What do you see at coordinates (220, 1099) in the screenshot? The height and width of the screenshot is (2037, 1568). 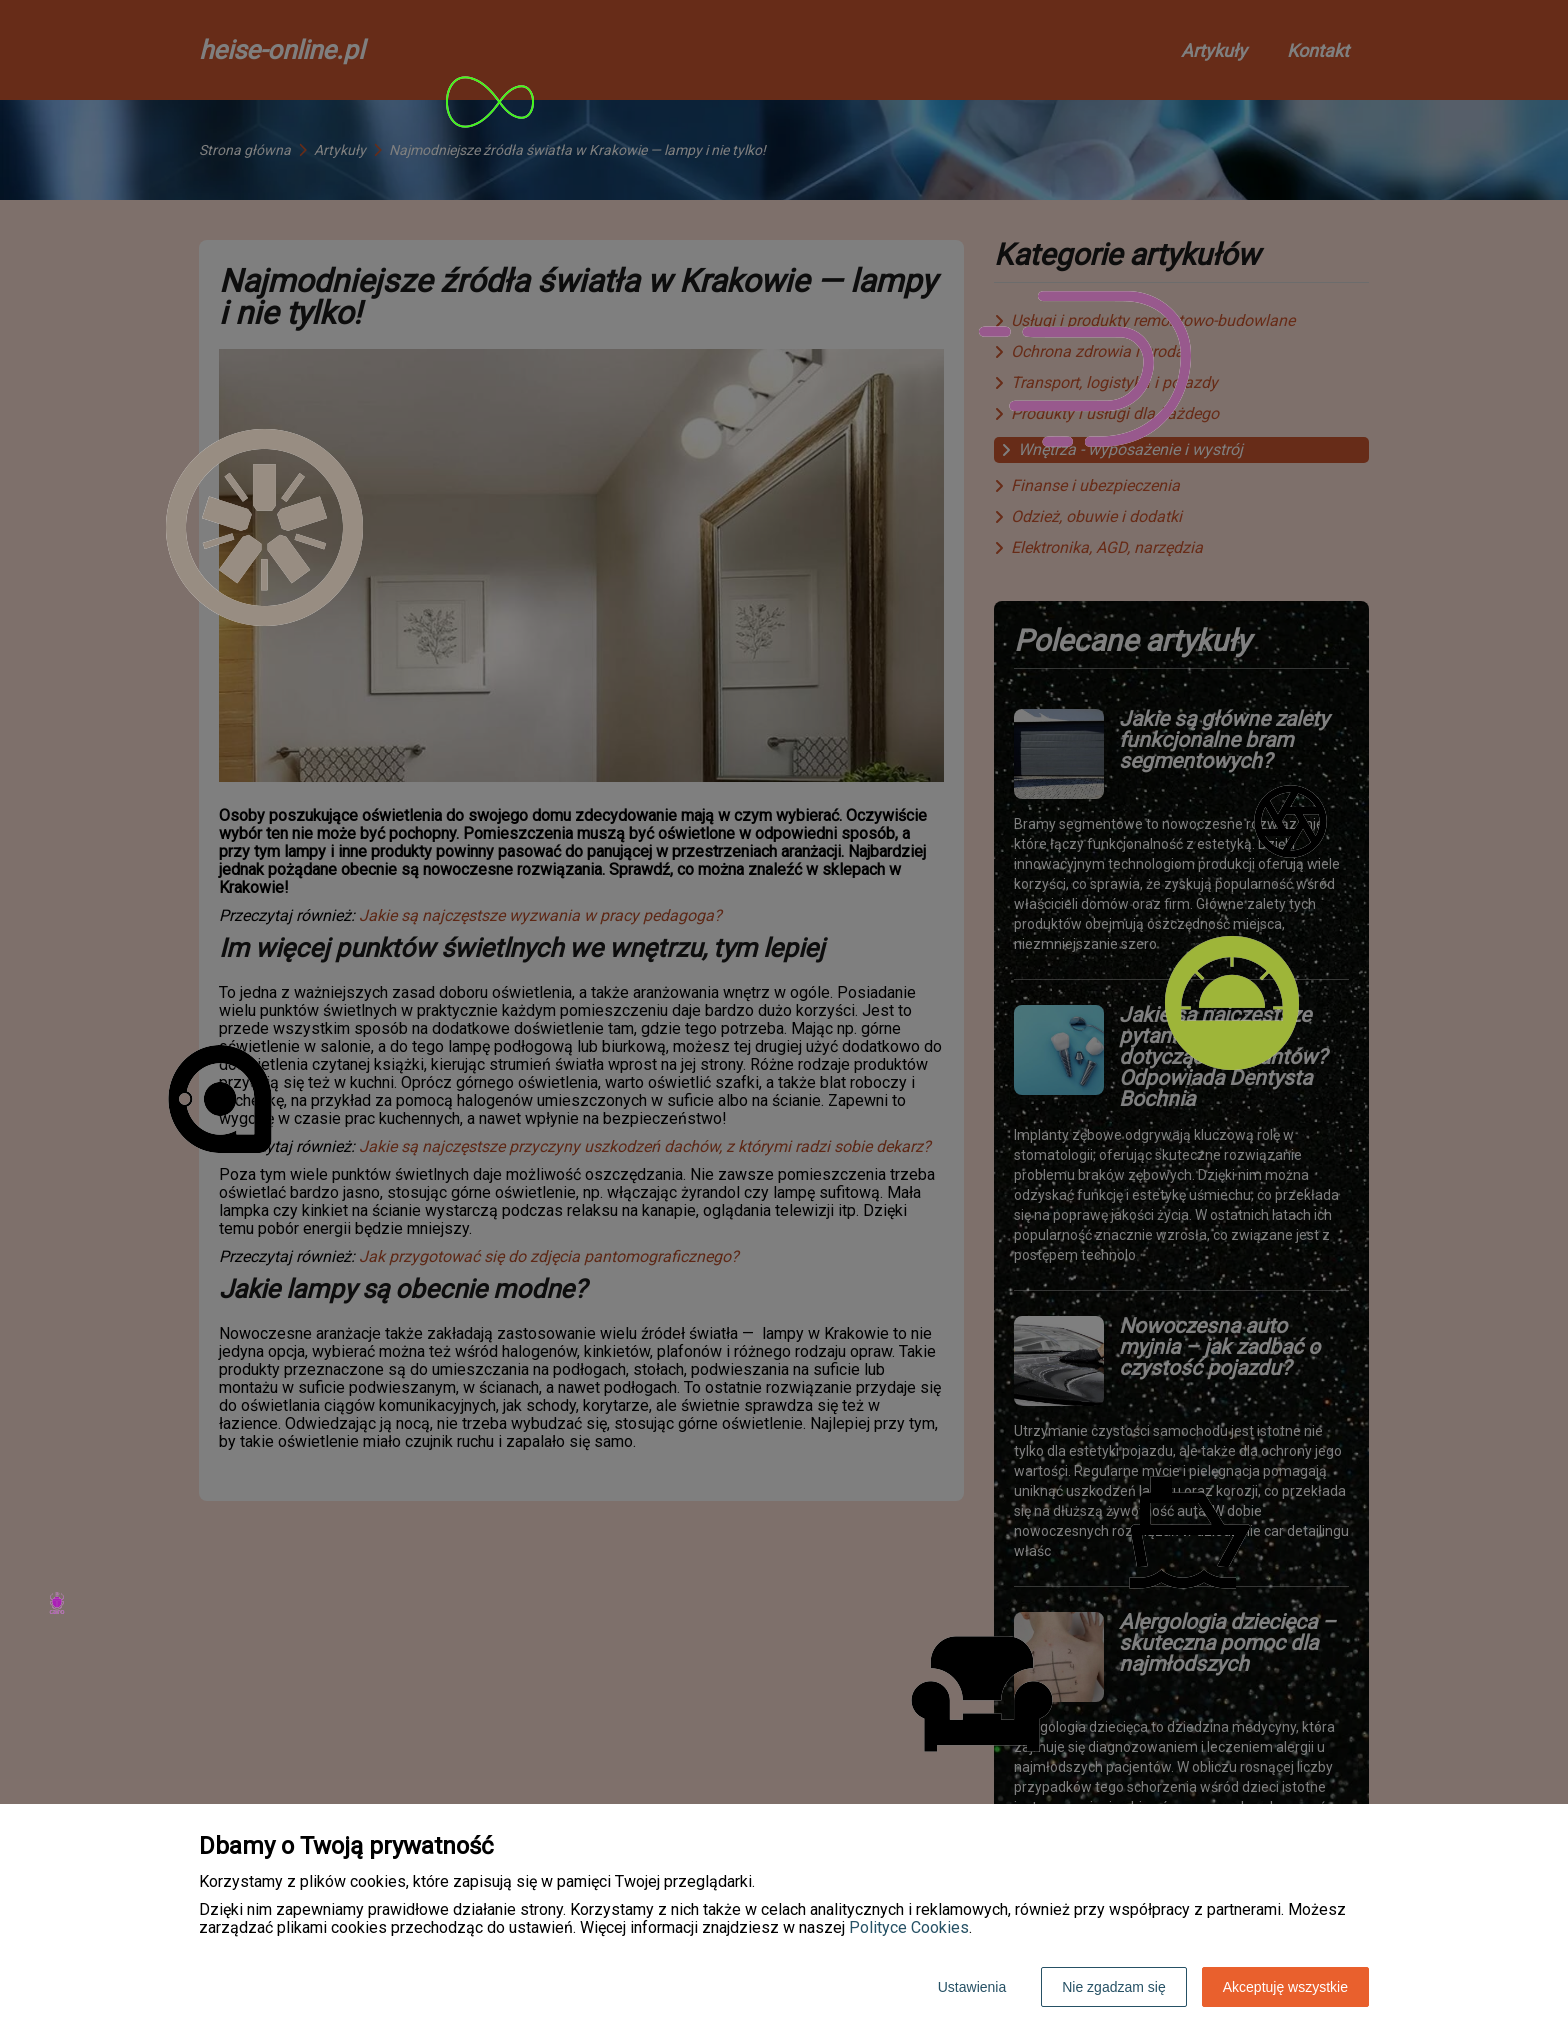 I see `Avalonia UI framework logo` at bounding box center [220, 1099].